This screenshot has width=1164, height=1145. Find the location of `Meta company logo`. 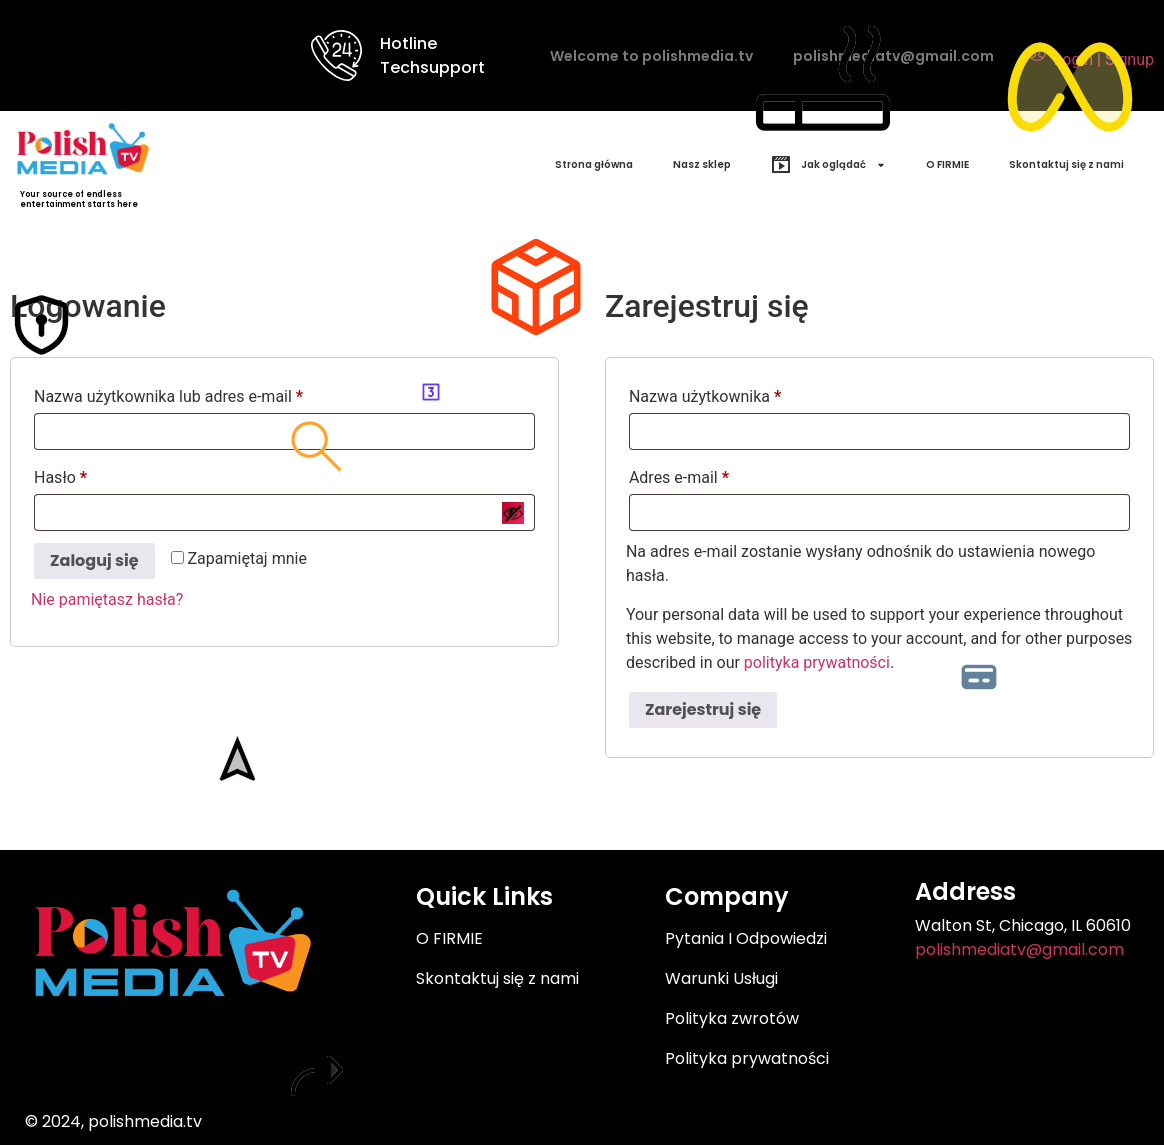

Meta company logo is located at coordinates (1070, 87).